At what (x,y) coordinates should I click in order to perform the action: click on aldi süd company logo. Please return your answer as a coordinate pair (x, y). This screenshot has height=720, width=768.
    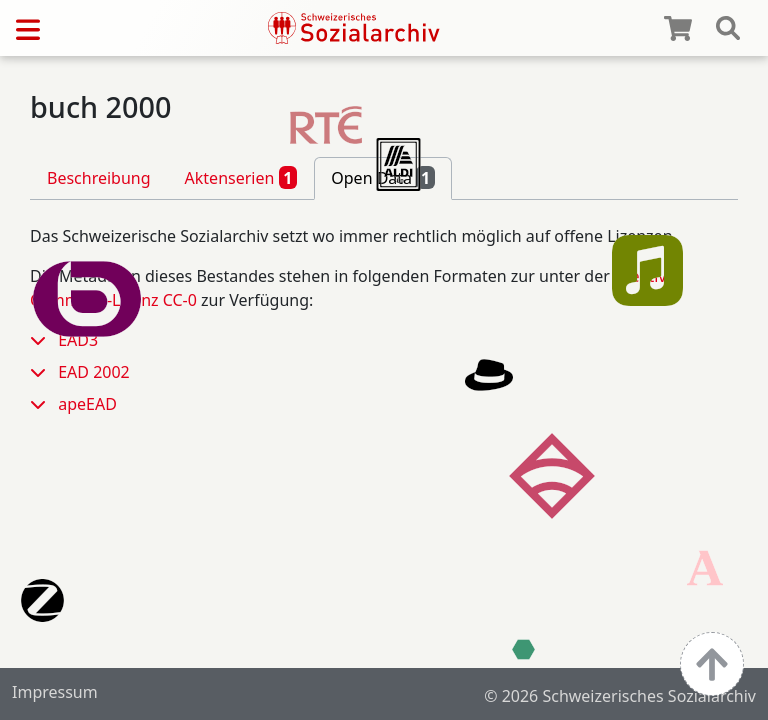
    Looking at the image, I should click on (398, 164).